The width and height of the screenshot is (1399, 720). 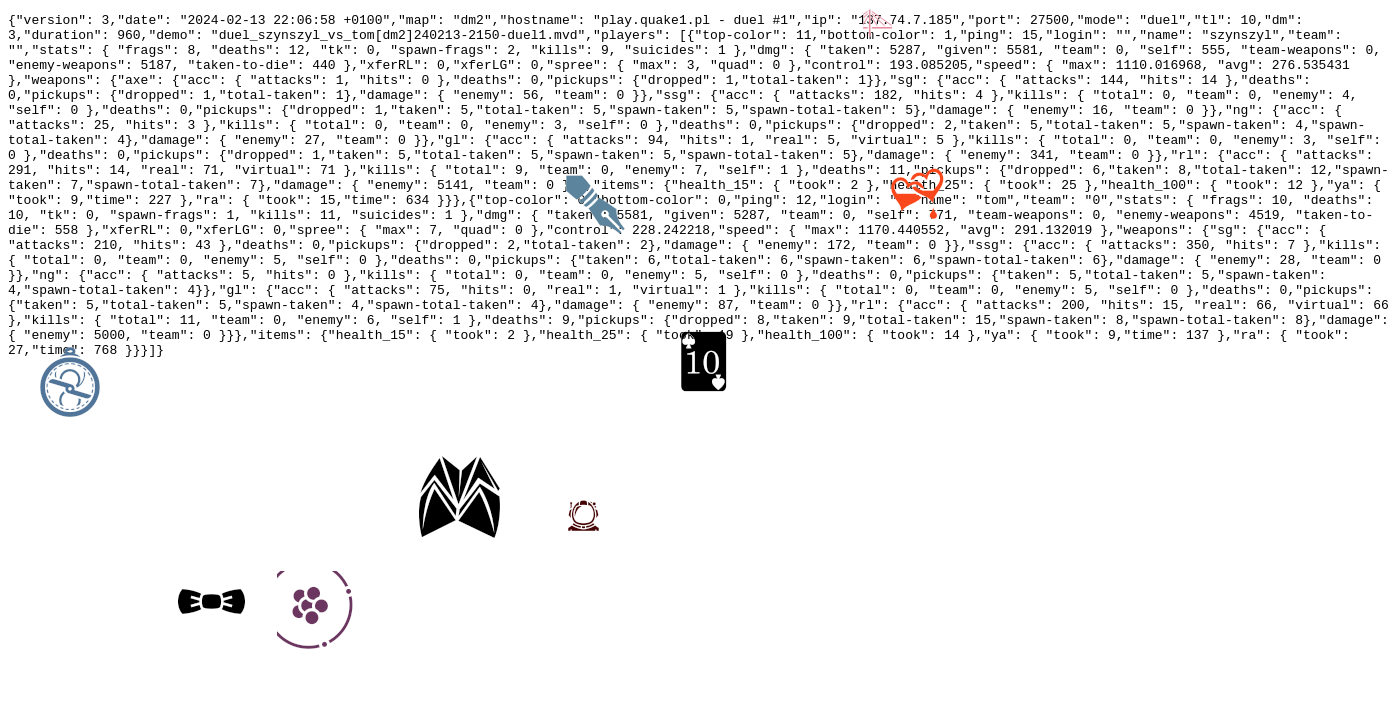 I want to click on access space or astronaut-themed content, so click(x=583, y=515).